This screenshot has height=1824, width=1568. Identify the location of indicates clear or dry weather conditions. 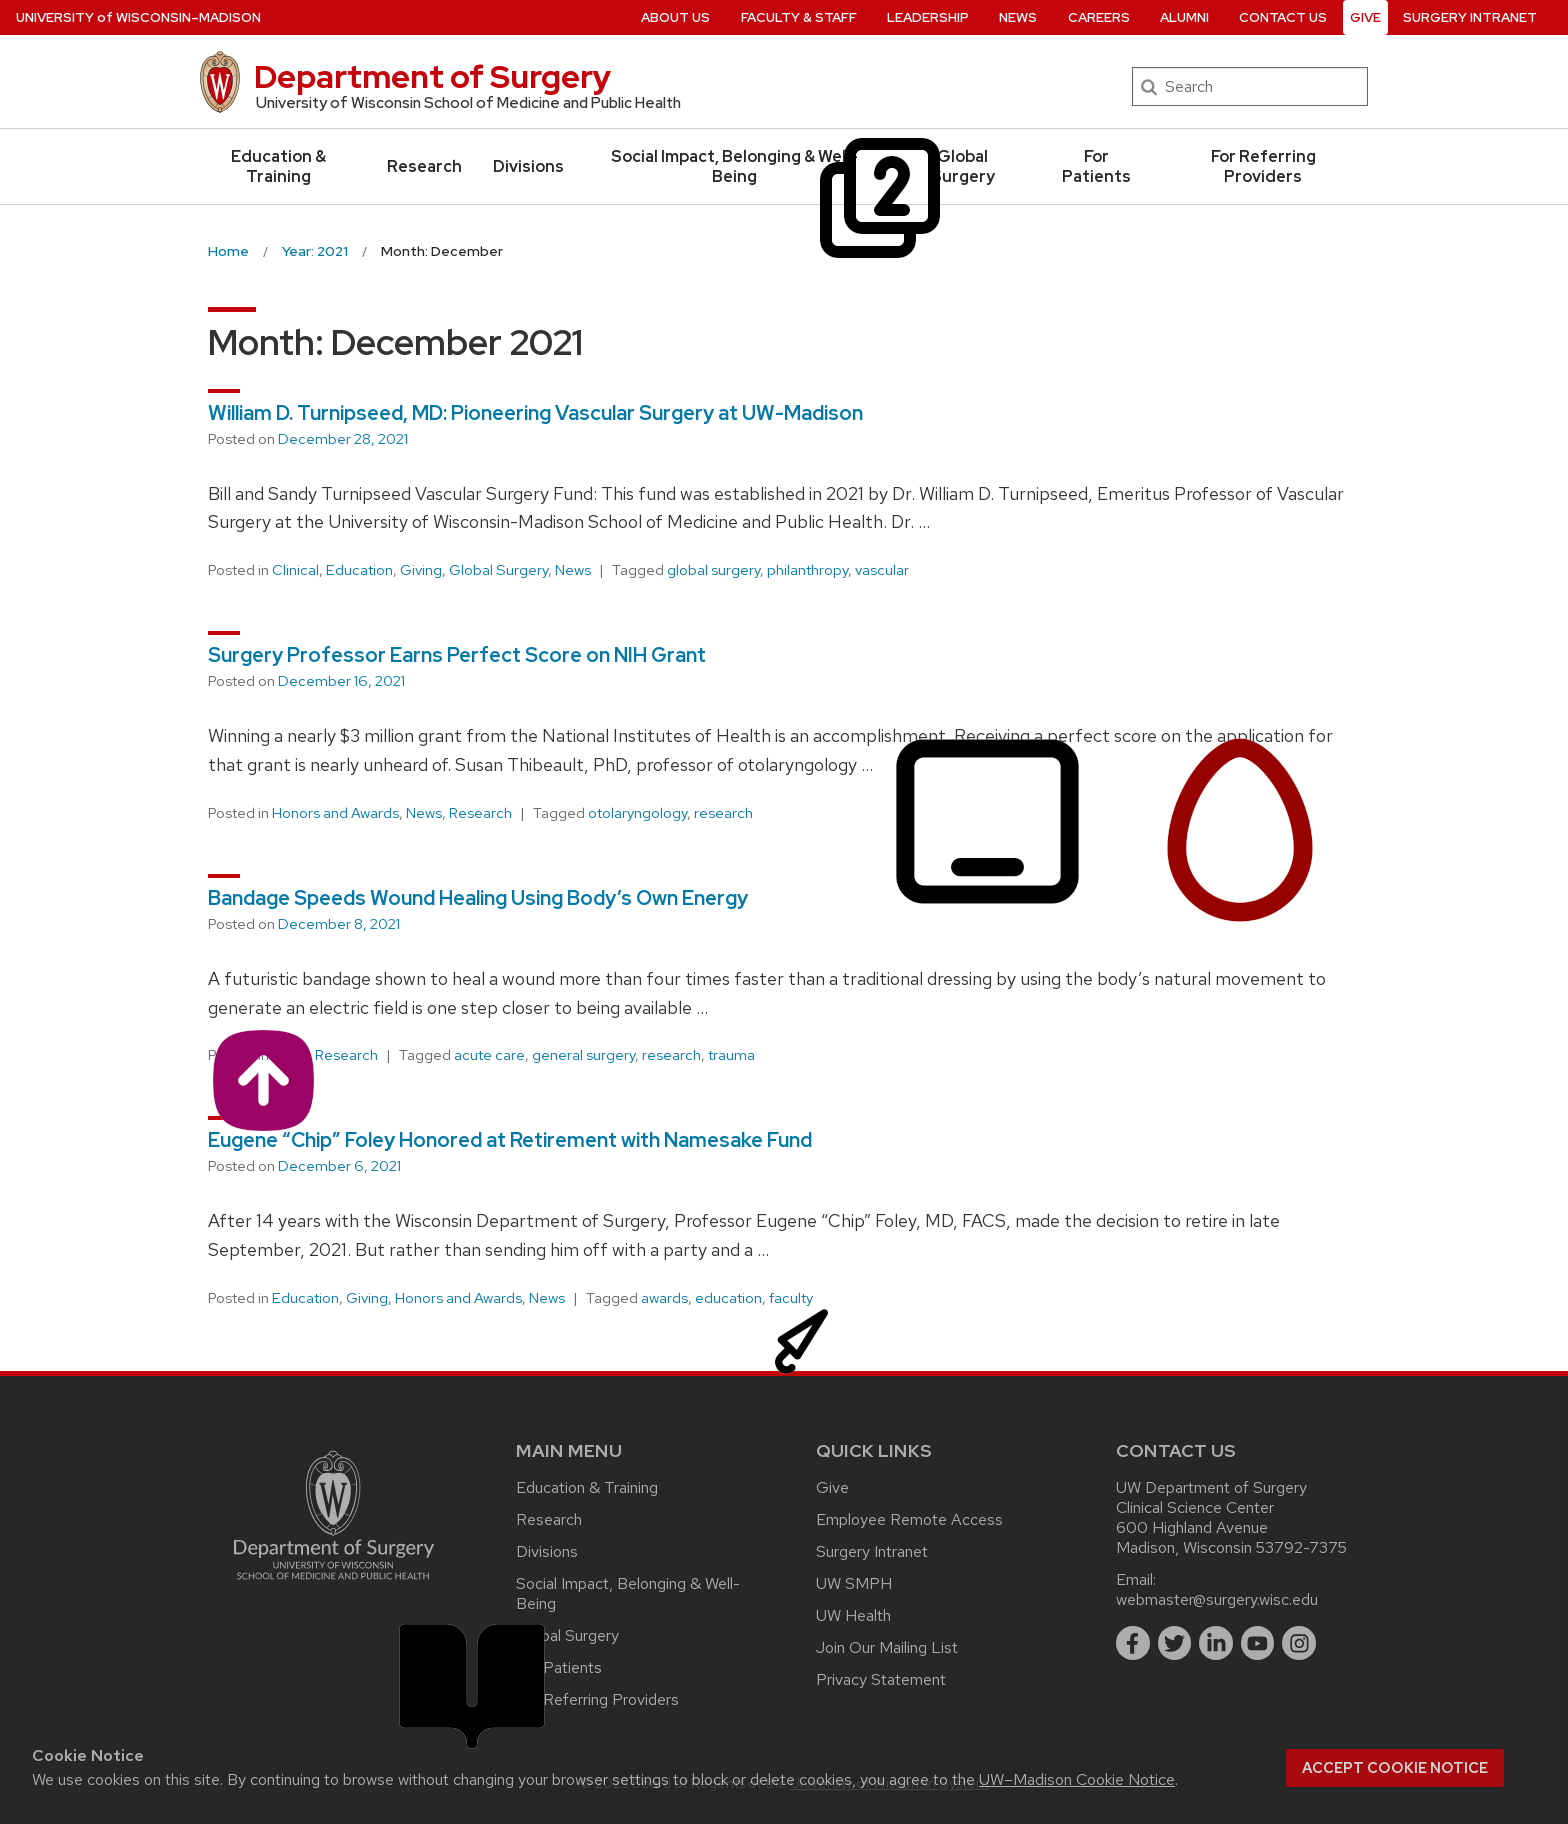
(801, 1339).